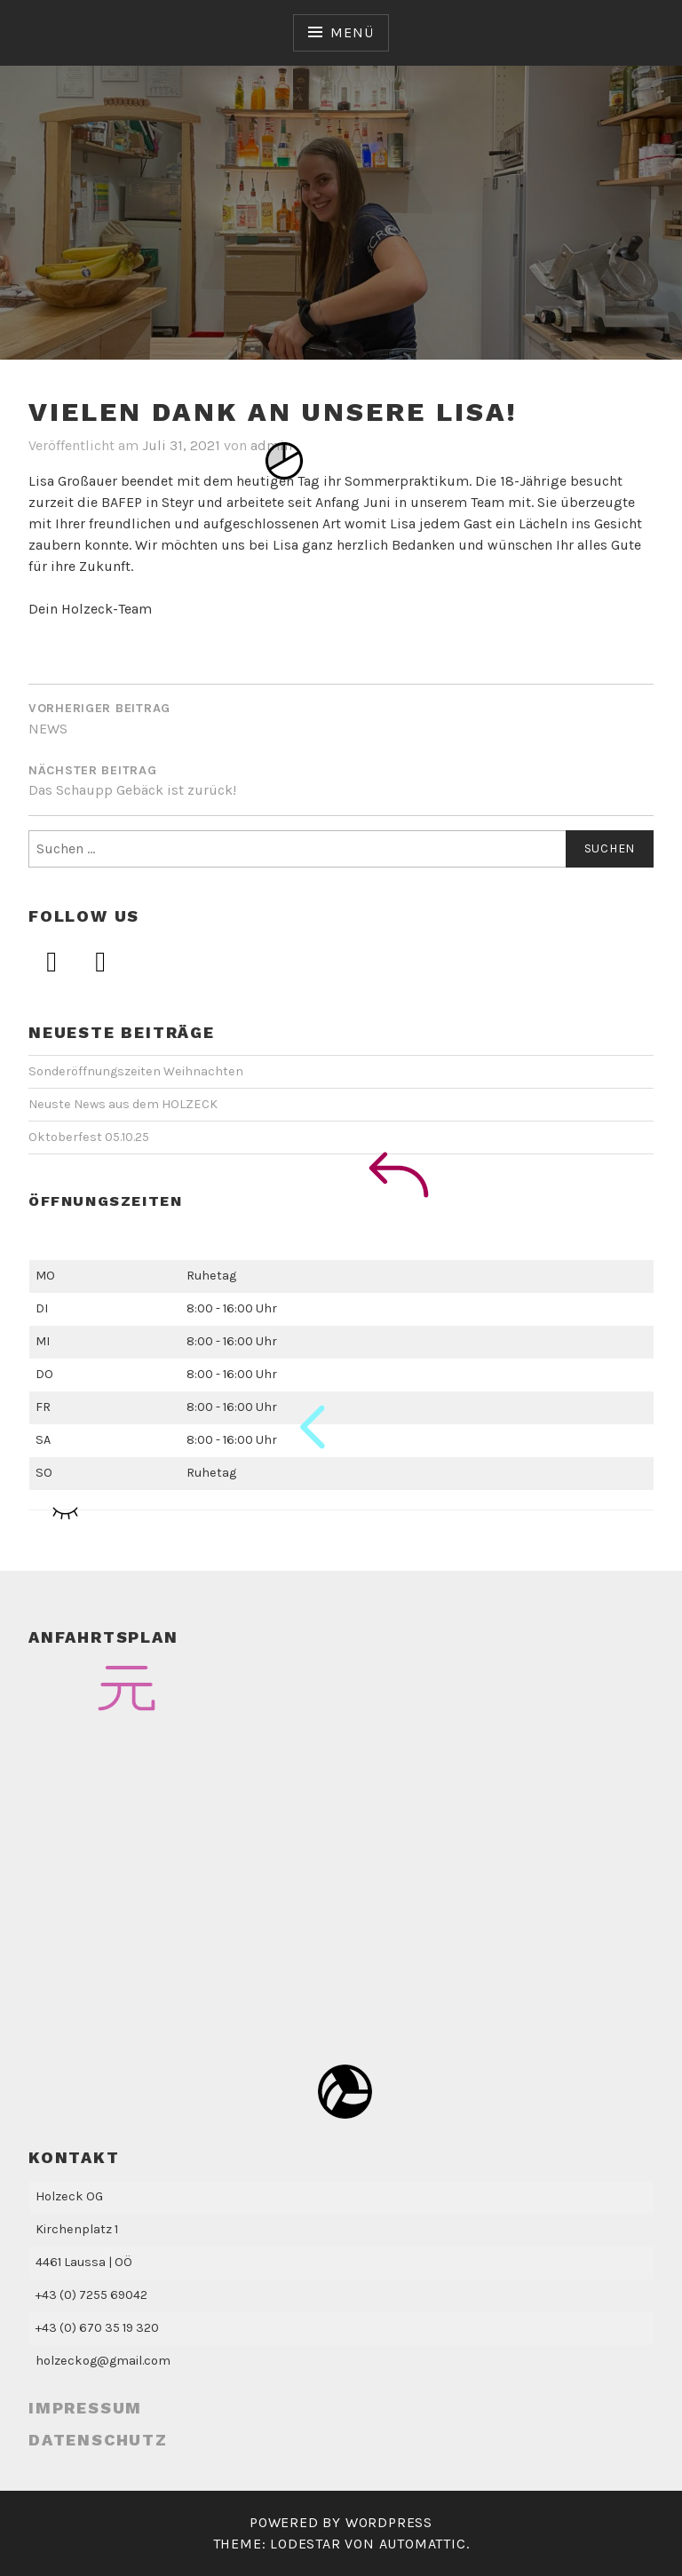 The width and height of the screenshot is (682, 2576). What do you see at coordinates (65, 1510) in the screenshot?
I see `hide password or sensitive content` at bounding box center [65, 1510].